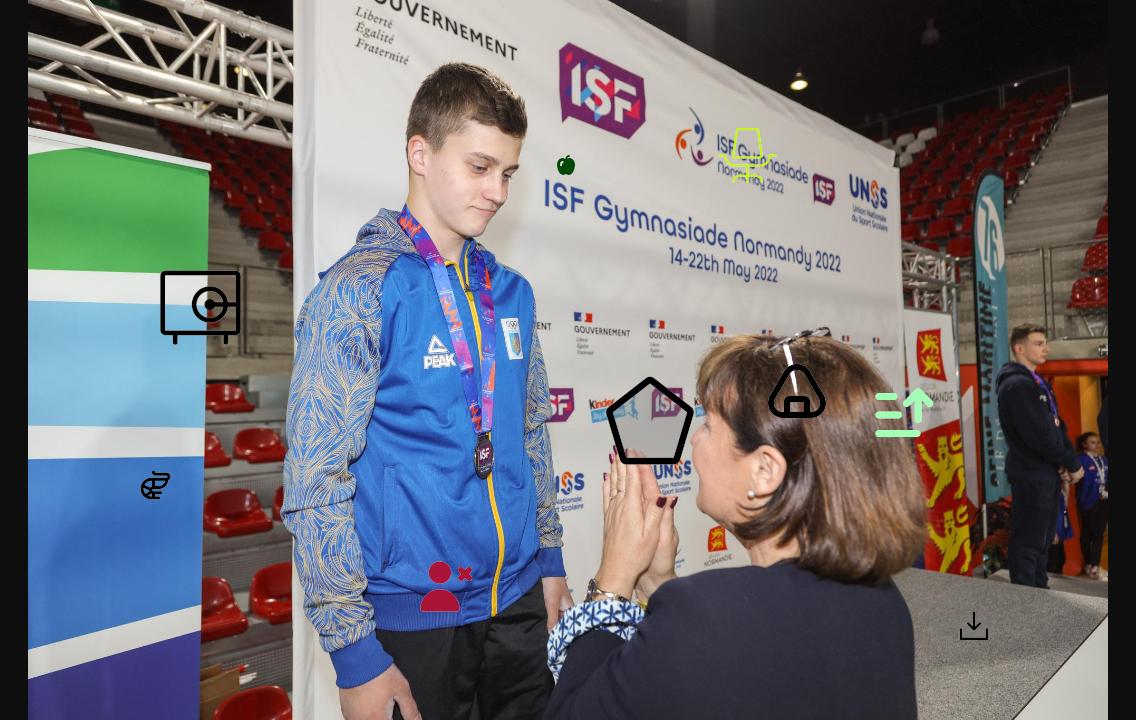 This screenshot has height=720, width=1136. Describe the element at coordinates (445, 586) in the screenshot. I see `remove a contact or user` at that location.